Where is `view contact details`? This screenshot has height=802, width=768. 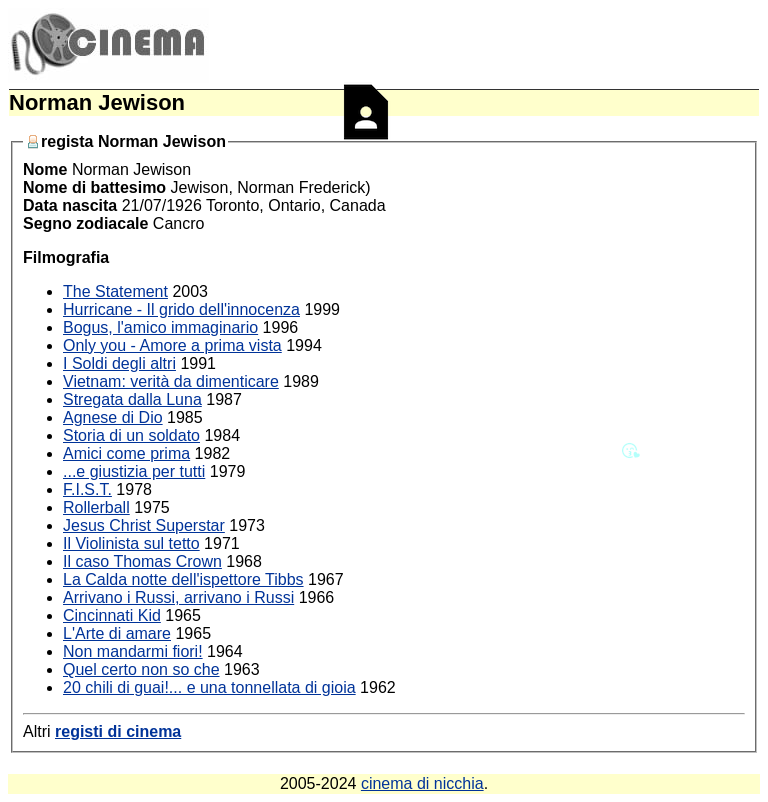
view contact details is located at coordinates (366, 112).